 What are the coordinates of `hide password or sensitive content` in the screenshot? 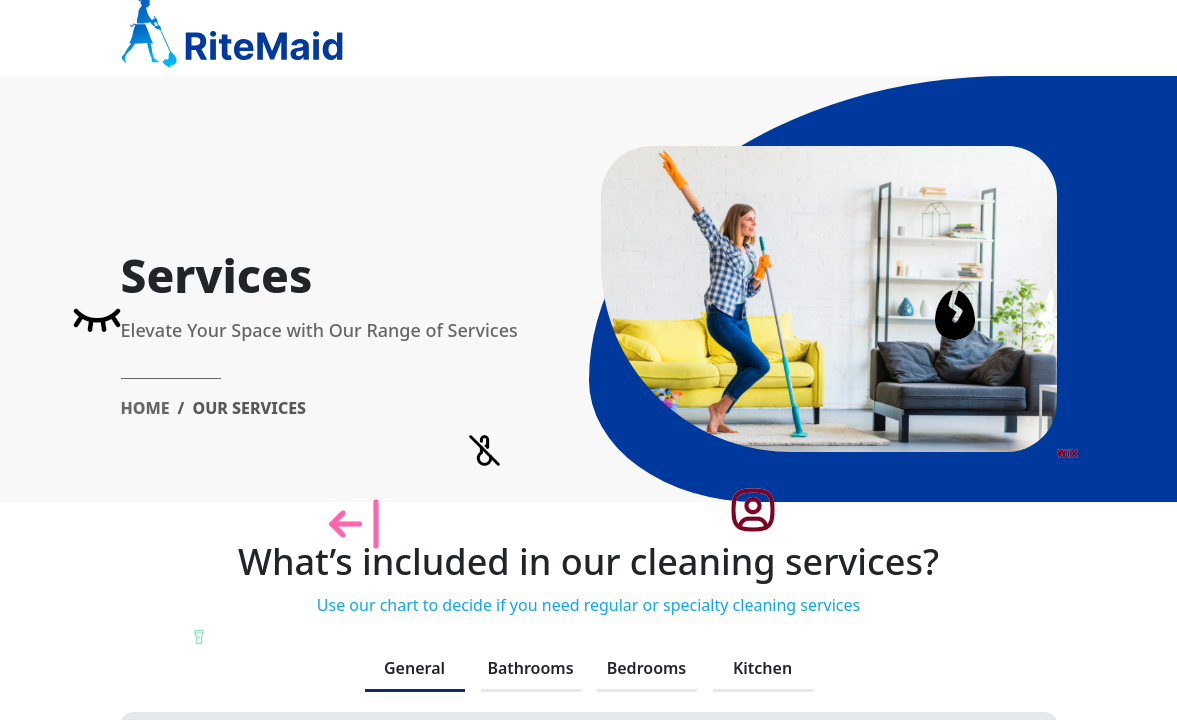 It's located at (97, 318).